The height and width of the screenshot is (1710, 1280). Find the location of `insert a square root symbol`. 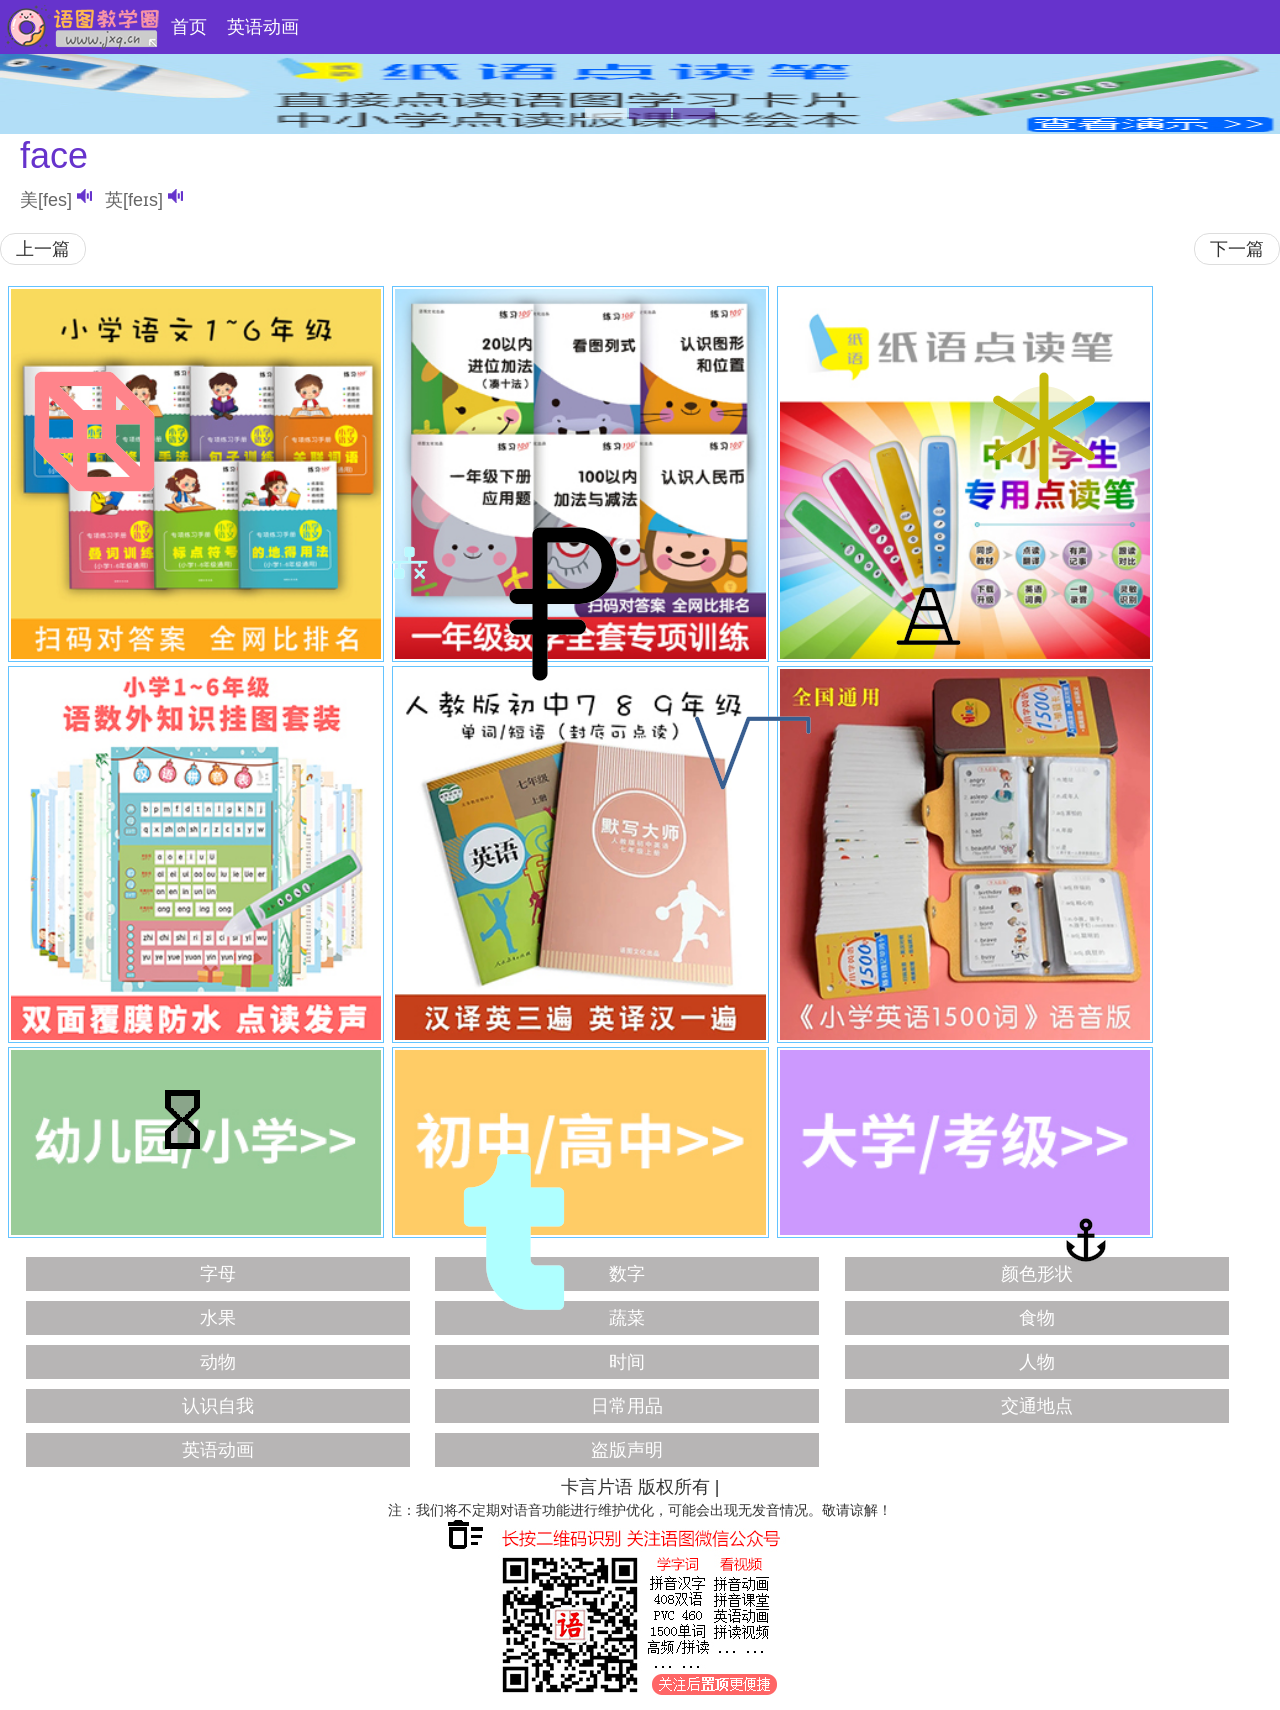

insert a square root symbol is located at coordinates (748, 744).